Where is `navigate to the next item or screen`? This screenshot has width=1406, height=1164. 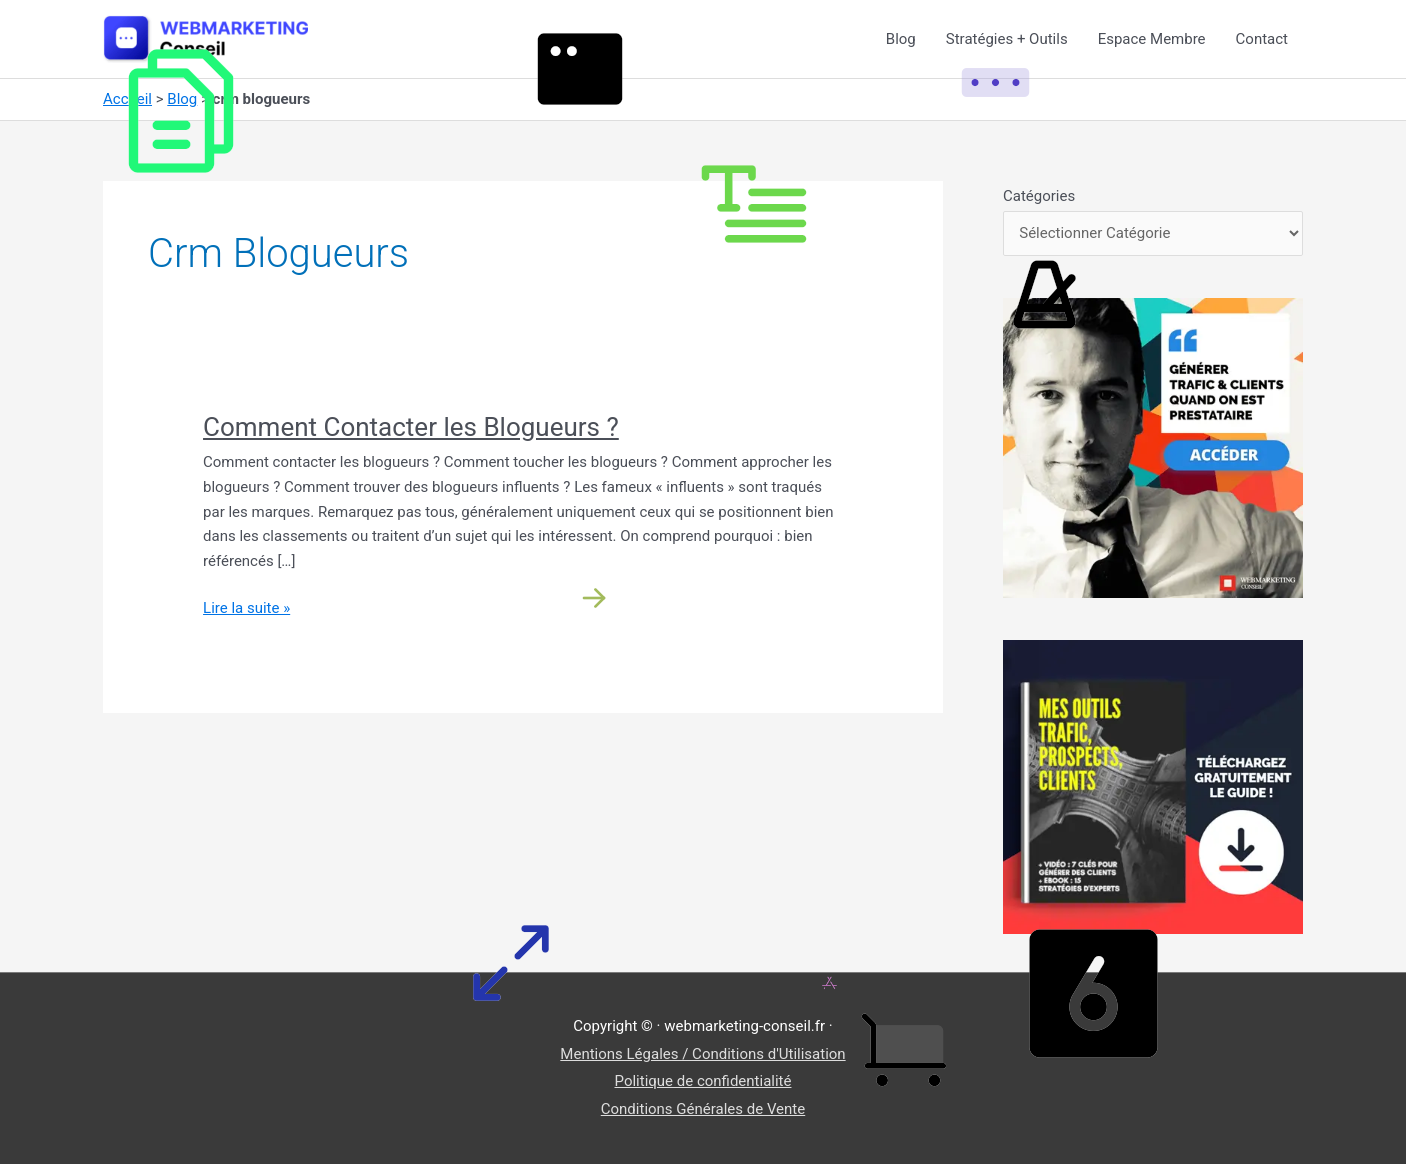 navigate to the next item or screen is located at coordinates (594, 598).